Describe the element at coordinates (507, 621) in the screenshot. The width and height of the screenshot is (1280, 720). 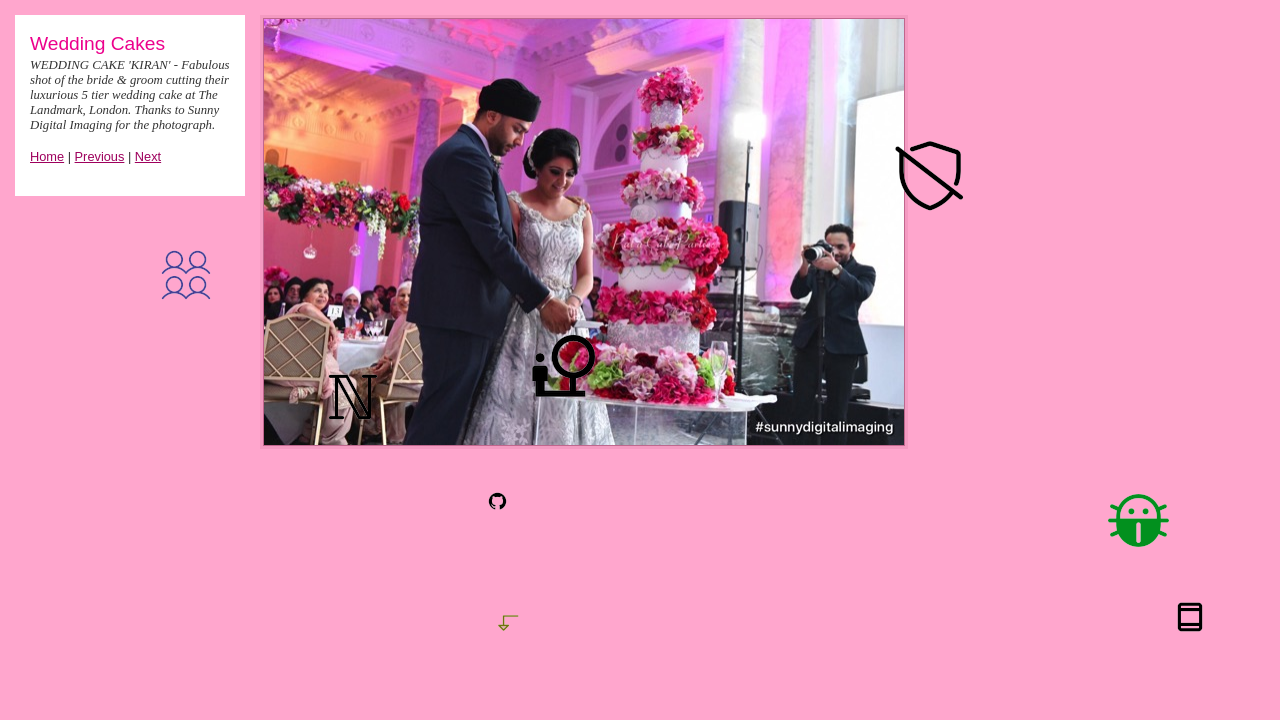
I see `go back and down in navigation` at that location.